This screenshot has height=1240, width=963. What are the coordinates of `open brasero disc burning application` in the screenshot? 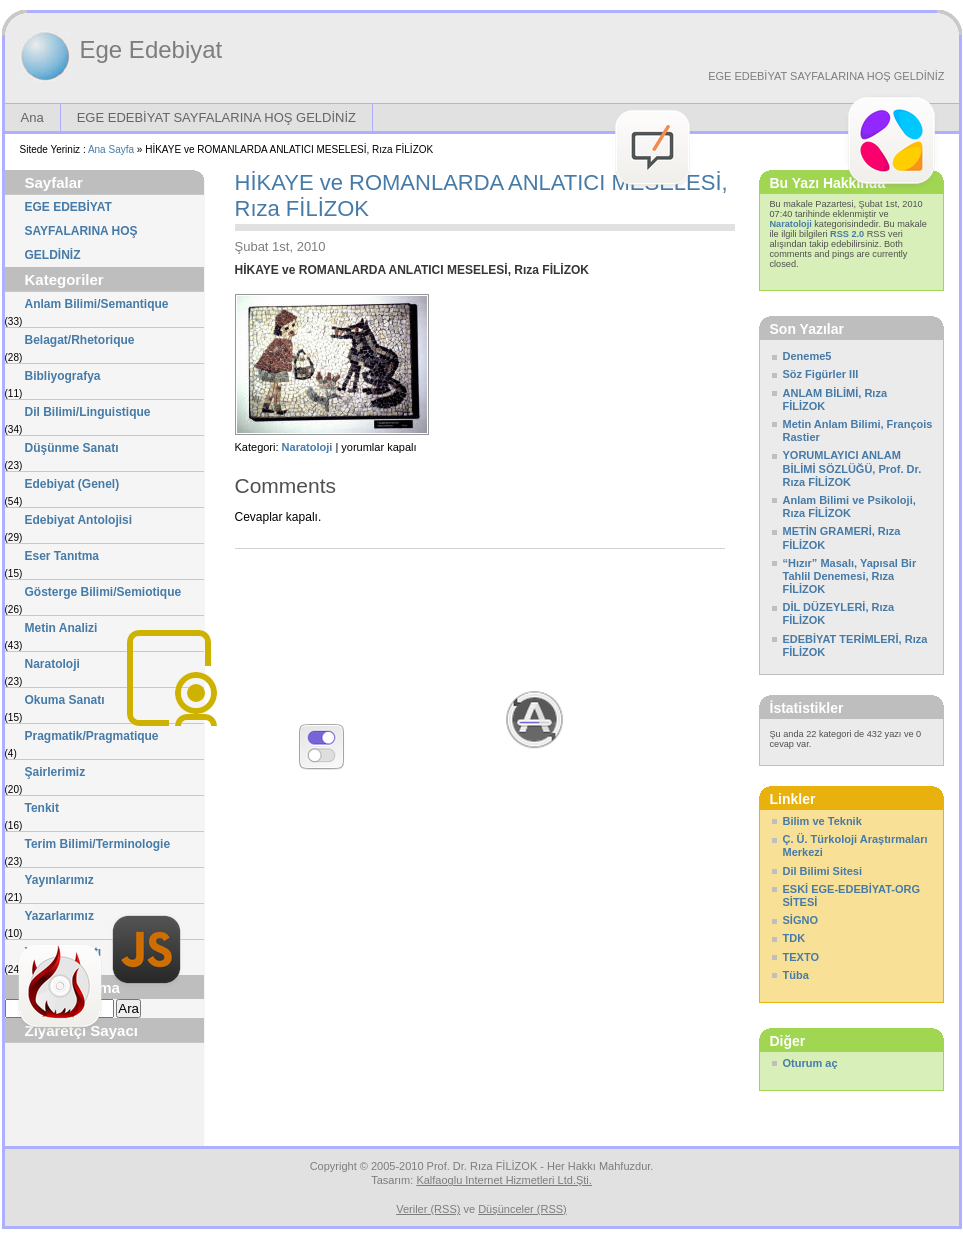 It's located at (60, 986).